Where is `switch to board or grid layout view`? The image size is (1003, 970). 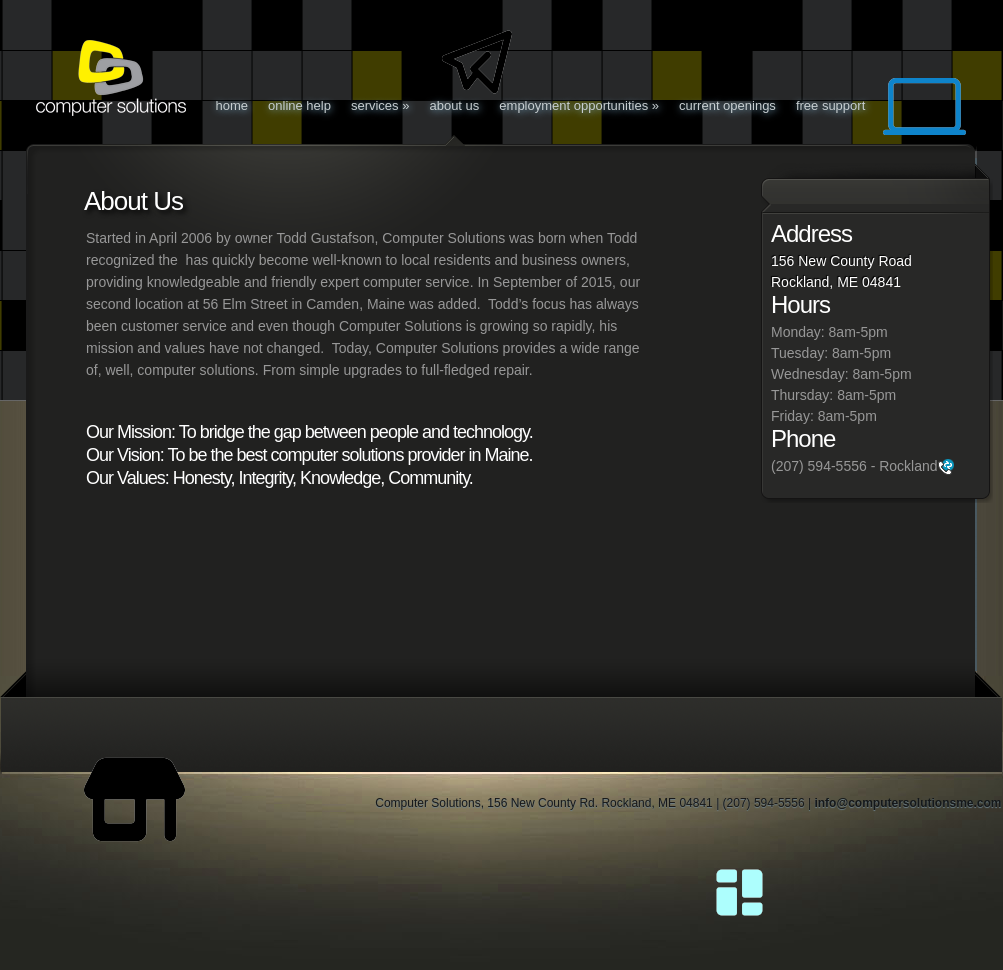 switch to board or grid layout view is located at coordinates (739, 892).